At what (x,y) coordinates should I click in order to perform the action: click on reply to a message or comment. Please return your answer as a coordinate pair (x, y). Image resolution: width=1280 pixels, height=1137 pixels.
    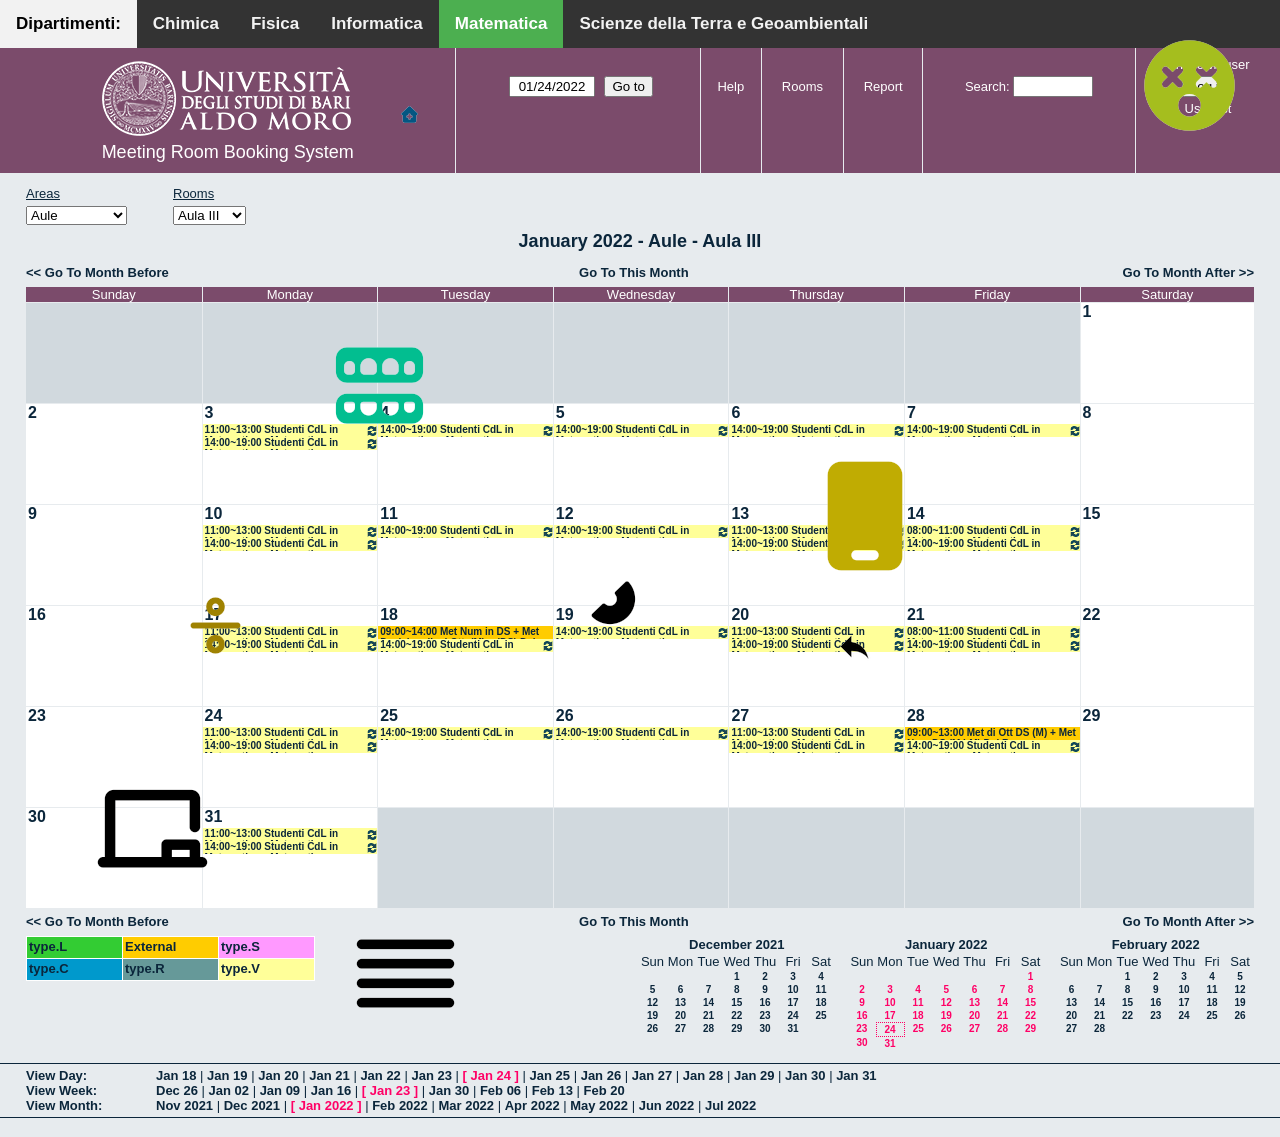
    Looking at the image, I should click on (854, 646).